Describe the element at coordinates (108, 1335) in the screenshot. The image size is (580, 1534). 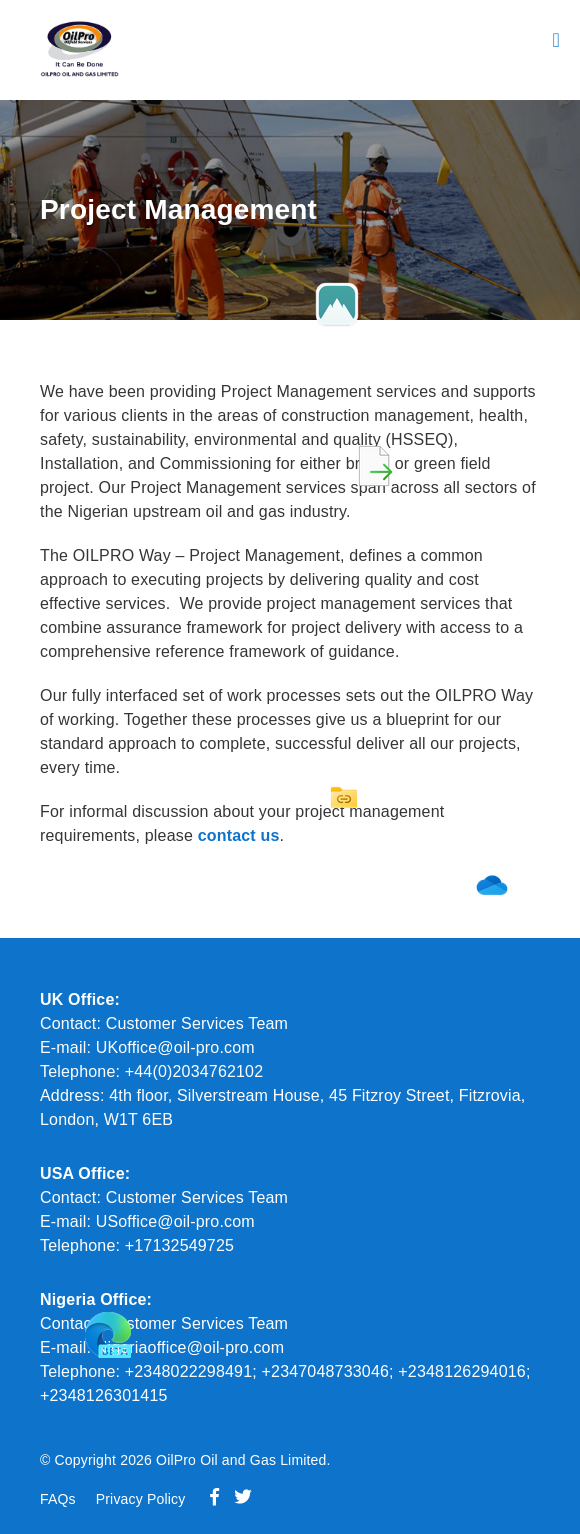
I see `launch microsoft edge beta browser` at that location.